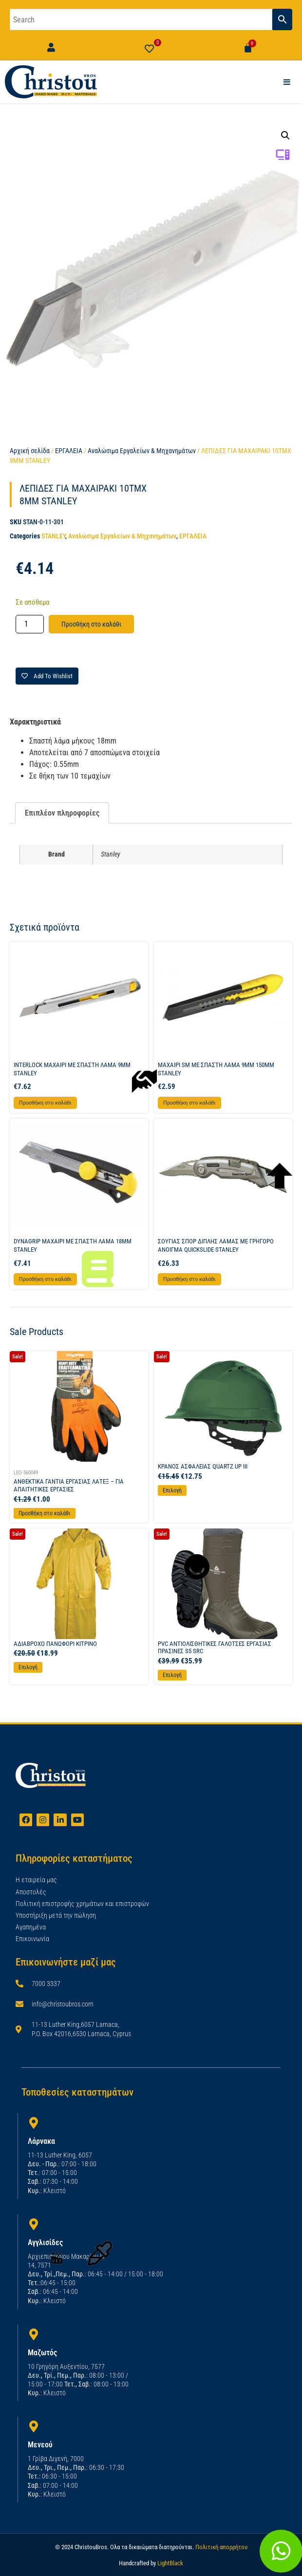 This screenshot has height=2576, width=302. What do you see at coordinates (97, 1269) in the screenshot?
I see `open the library or reading section` at bounding box center [97, 1269].